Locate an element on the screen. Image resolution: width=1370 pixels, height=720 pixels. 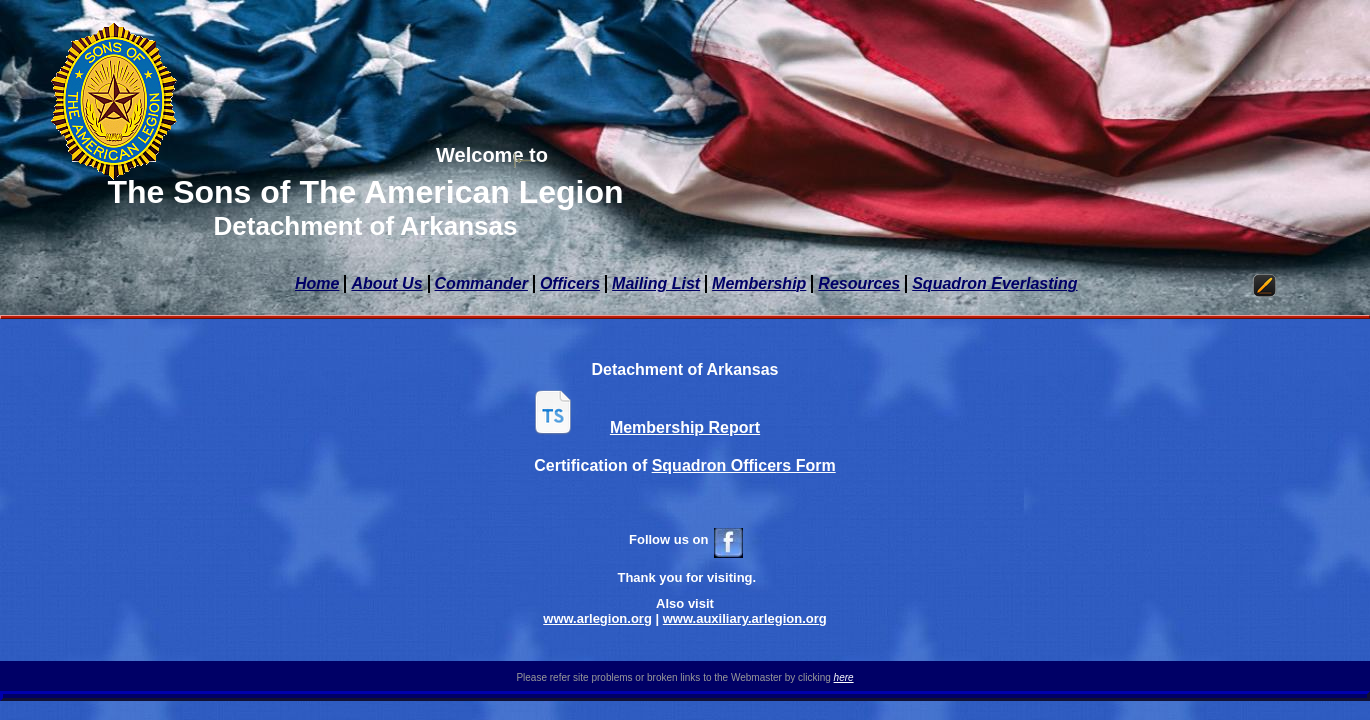
go to the first item in a list or sequence is located at coordinates (522, 160).